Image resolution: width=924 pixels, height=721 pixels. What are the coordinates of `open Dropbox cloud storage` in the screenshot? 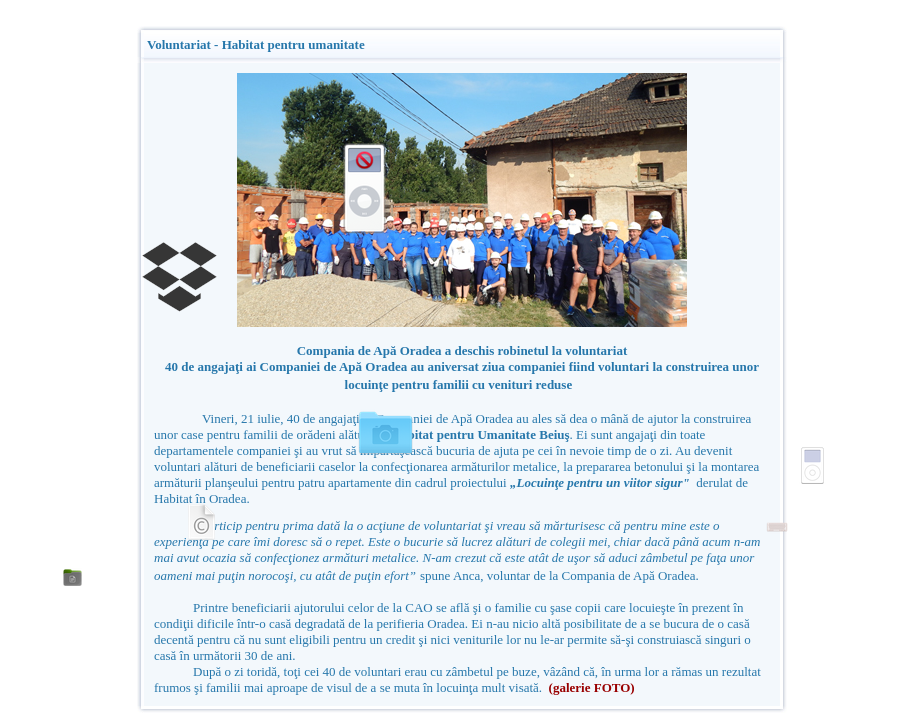 It's located at (179, 279).